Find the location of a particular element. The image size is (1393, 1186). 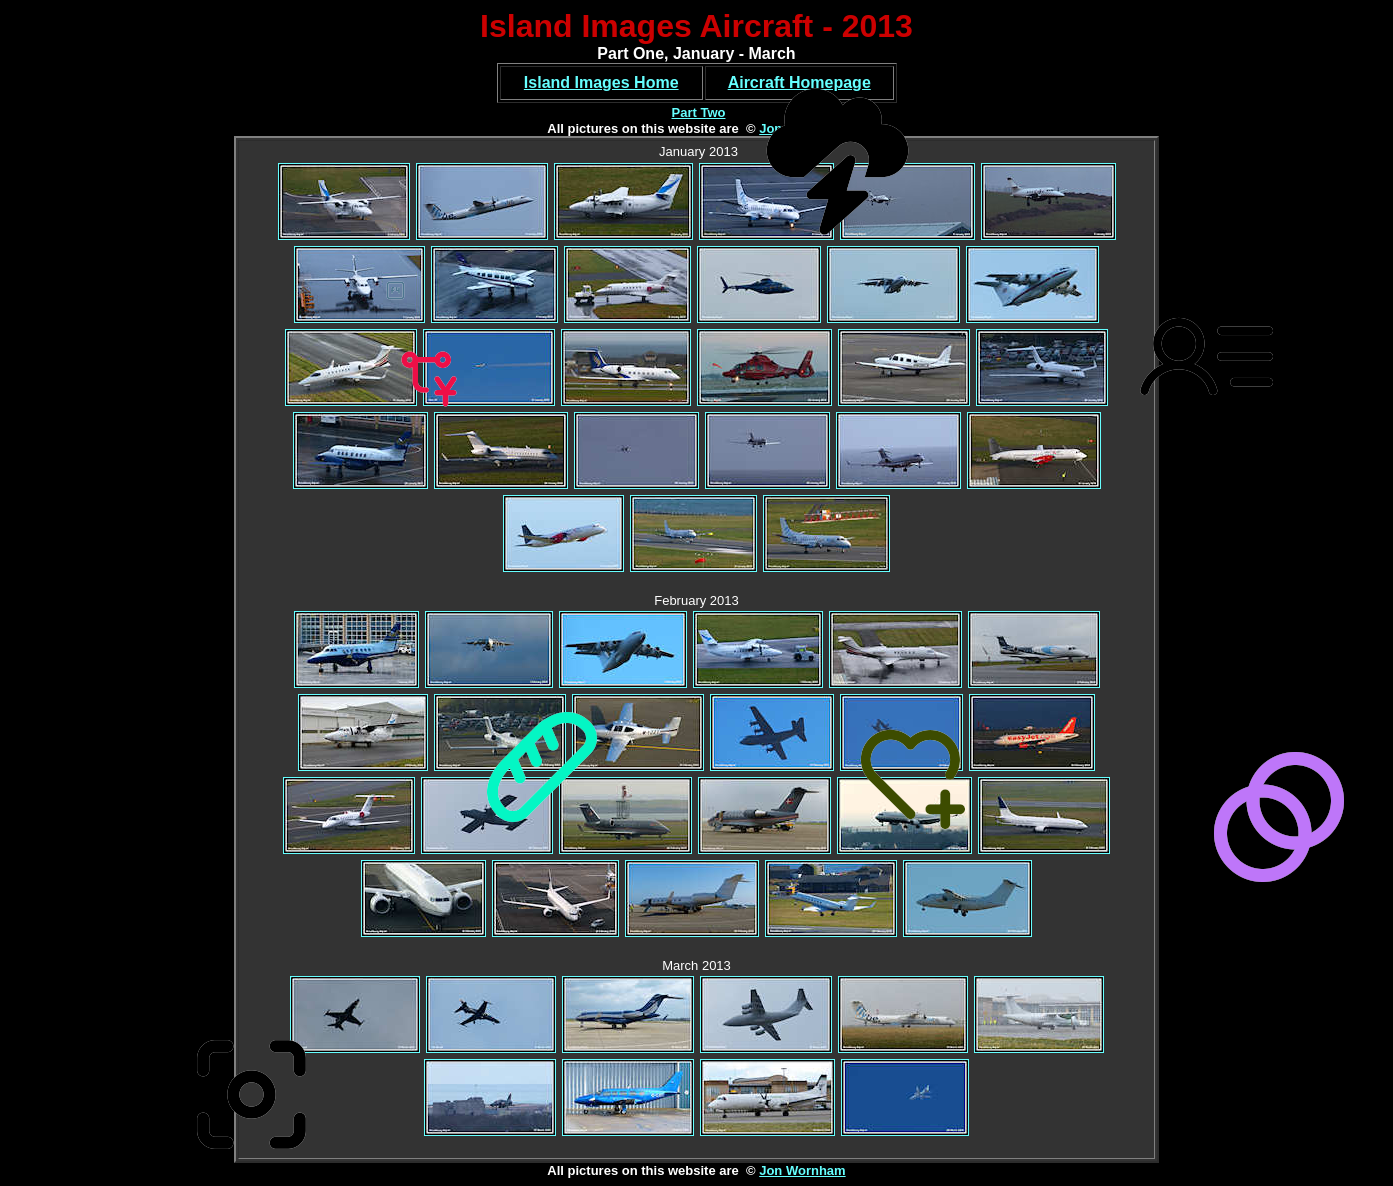

toggle blend mode settings is located at coordinates (1279, 817).